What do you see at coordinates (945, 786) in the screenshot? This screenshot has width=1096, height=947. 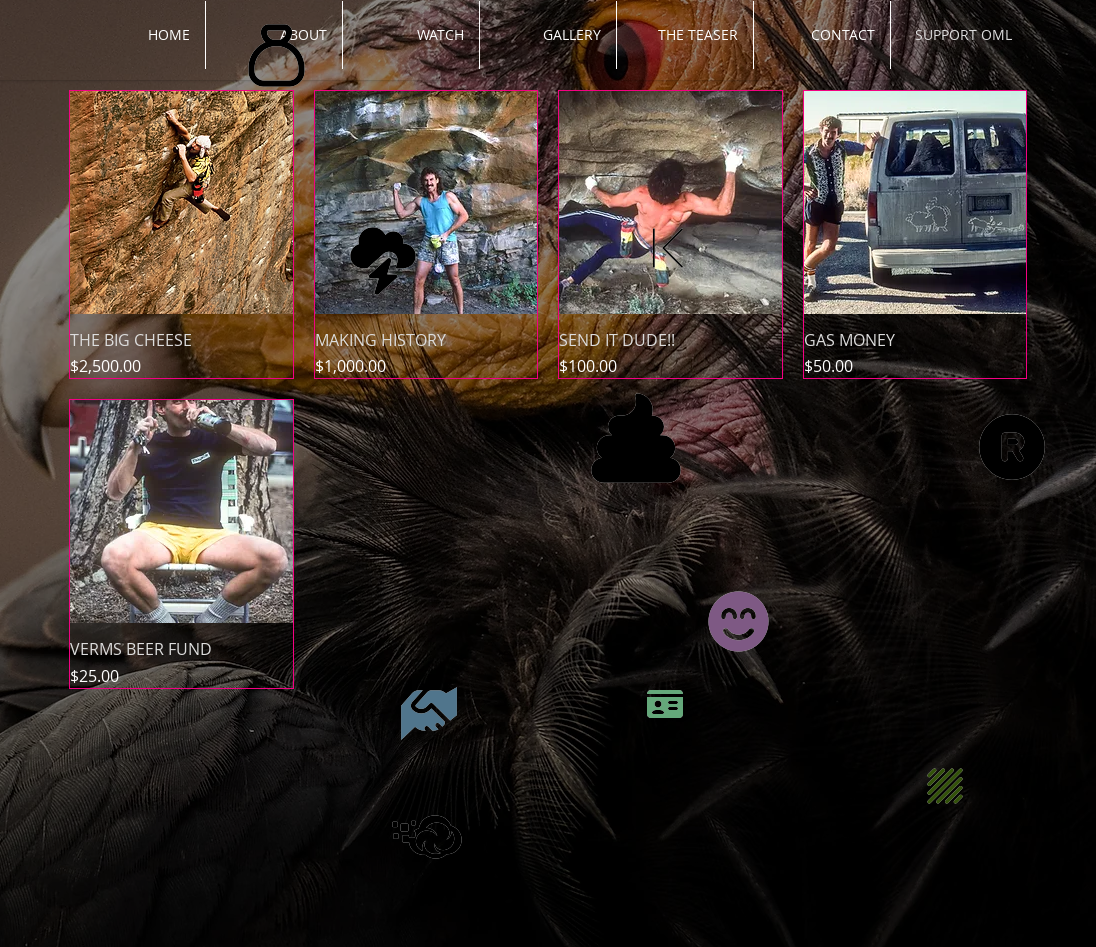 I see `apply texture or pattern to selection` at bounding box center [945, 786].